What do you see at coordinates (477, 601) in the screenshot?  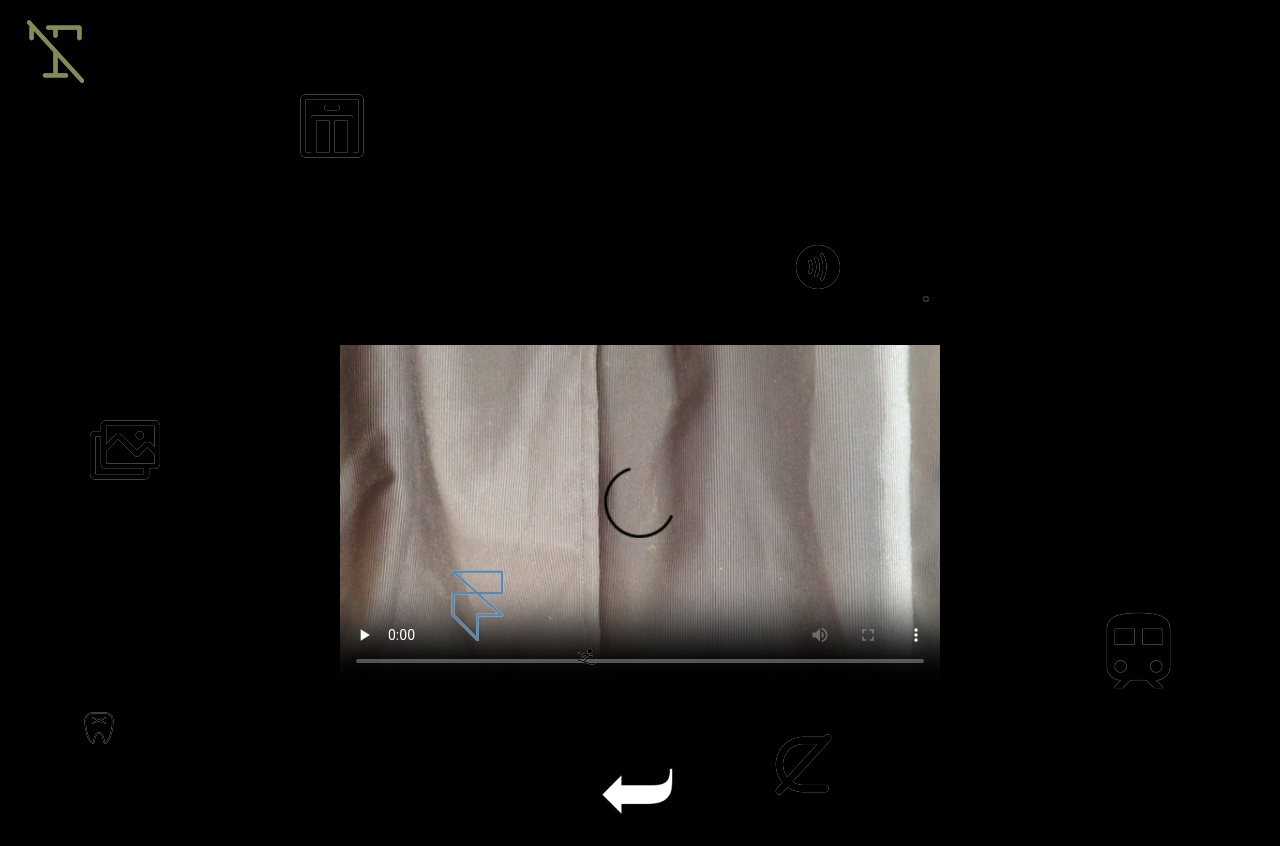 I see `open framer app` at bounding box center [477, 601].